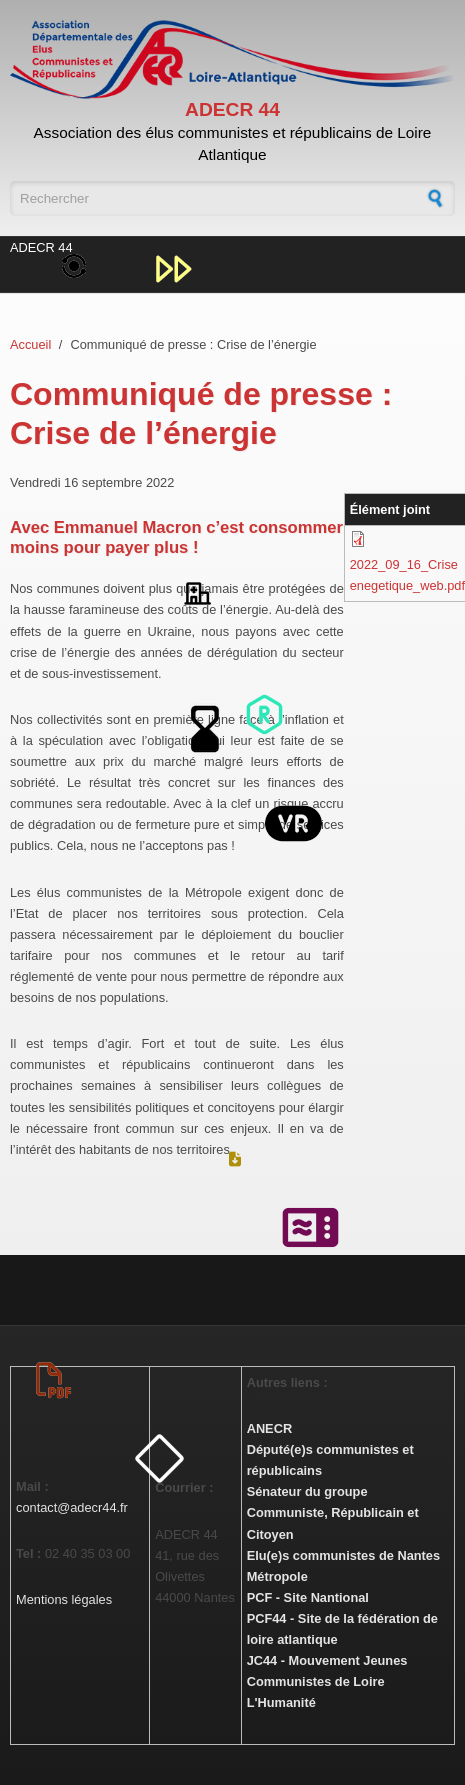 This screenshot has height=1785, width=465. I want to click on indicates time remaining or countdown in progress, so click(205, 729).